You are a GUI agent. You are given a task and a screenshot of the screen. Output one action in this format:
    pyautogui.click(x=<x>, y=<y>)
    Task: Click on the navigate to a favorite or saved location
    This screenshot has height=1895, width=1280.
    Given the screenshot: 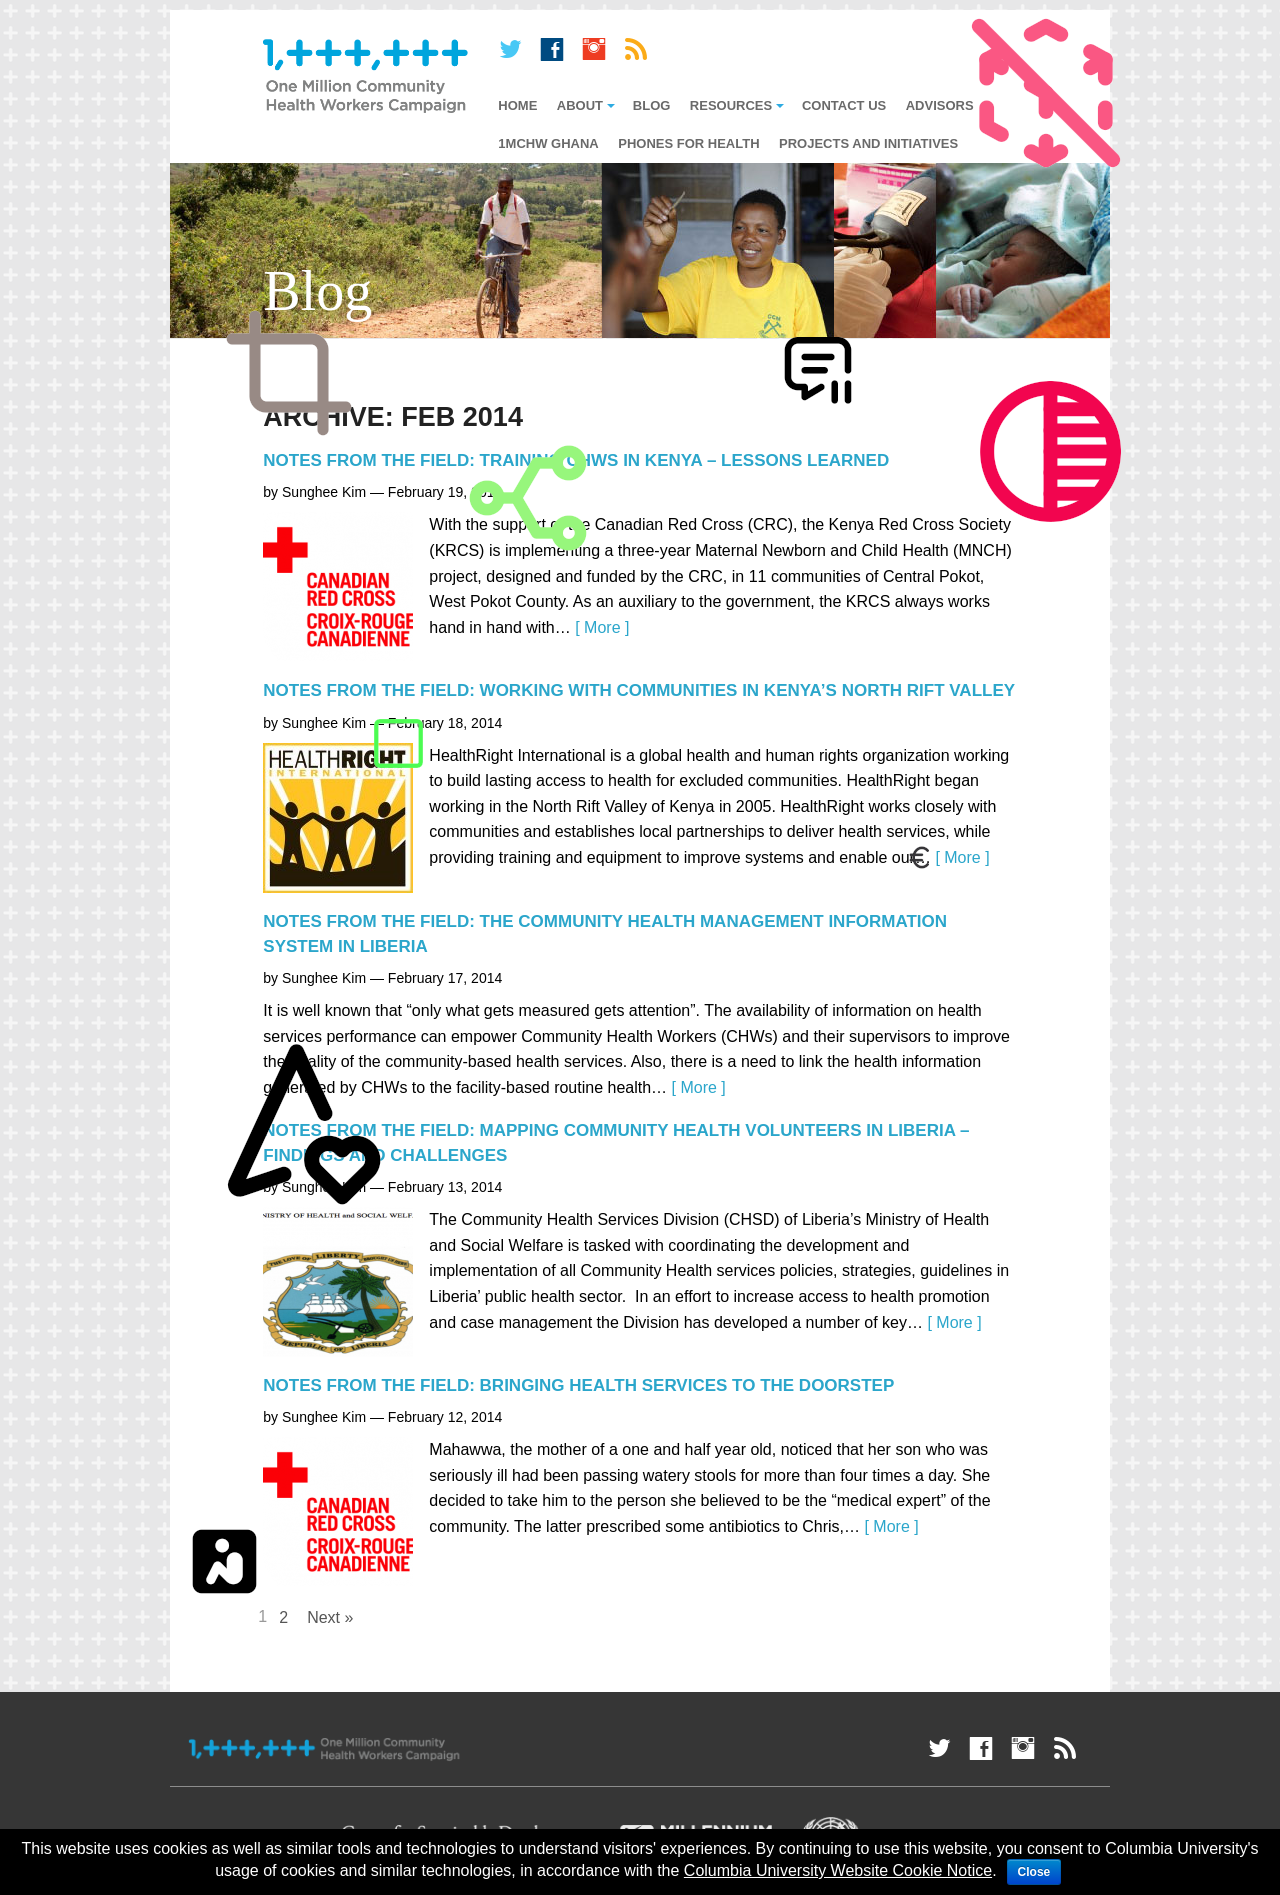 What is the action you would take?
    pyautogui.click(x=296, y=1120)
    